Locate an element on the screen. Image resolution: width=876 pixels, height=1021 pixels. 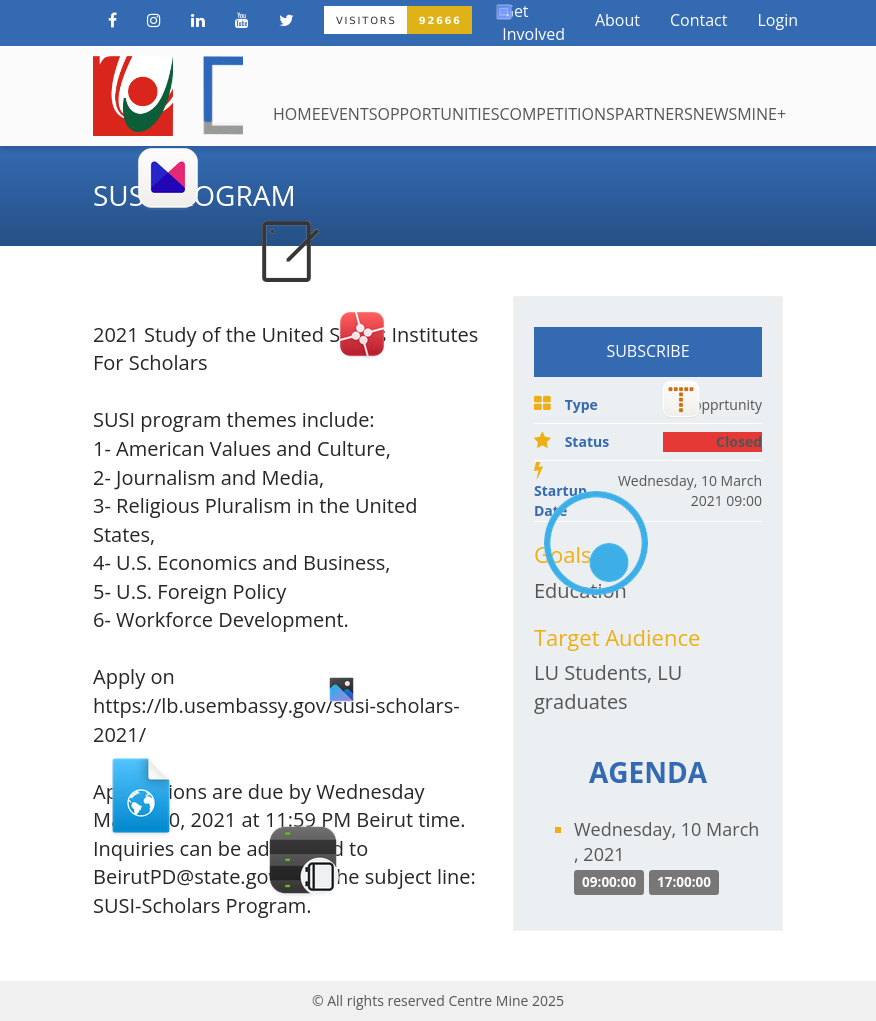
open Moon FM podcast app is located at coordinates (168, 178).